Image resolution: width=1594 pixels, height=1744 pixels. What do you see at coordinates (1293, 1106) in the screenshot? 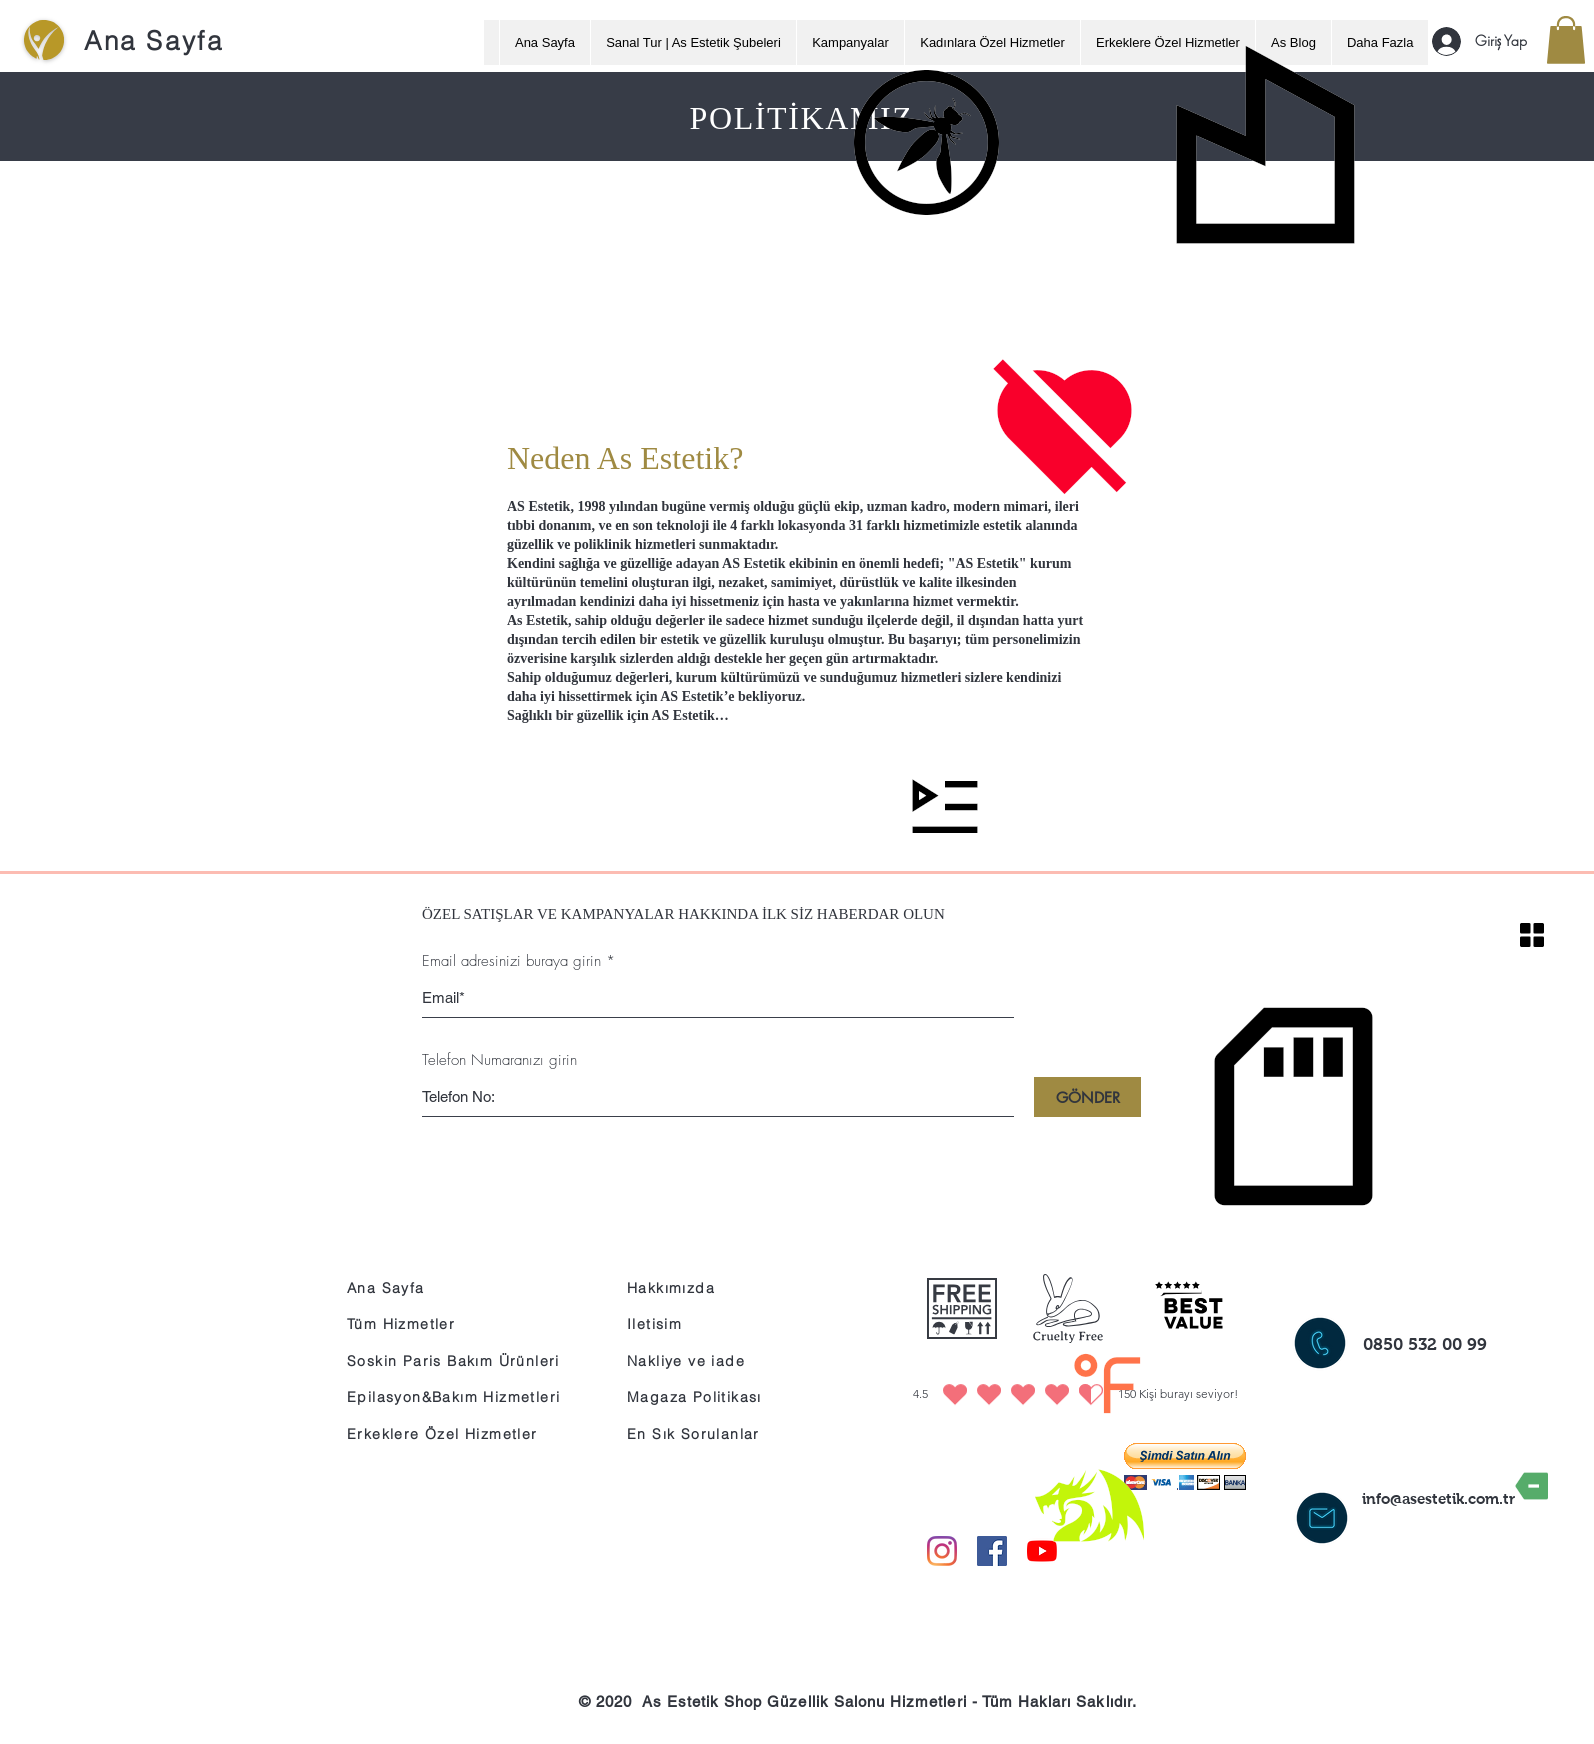
I see `access external storage or SD card settings` at bounding box center [1293, 1106].